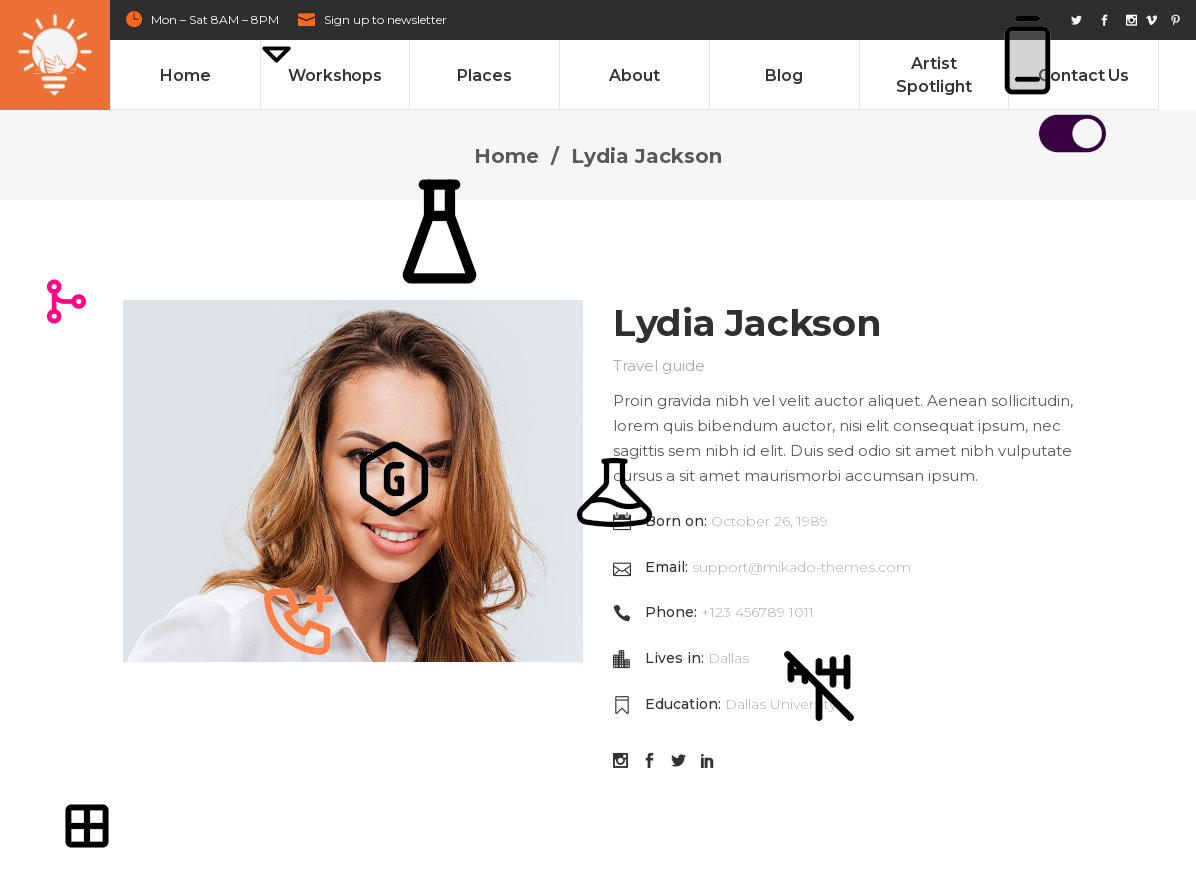 This screenshot has width=1196, height=872. I want to click on indicates no signal or connection unavailable, so click(819, 686).